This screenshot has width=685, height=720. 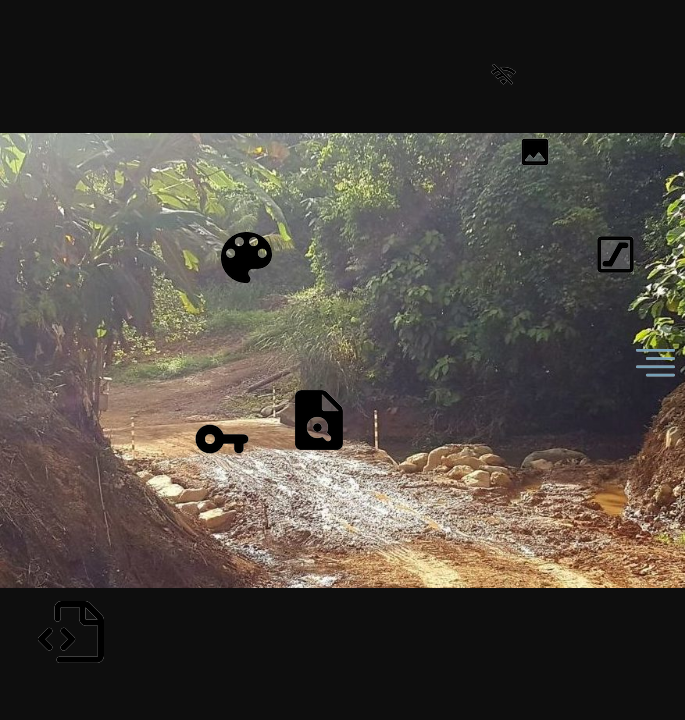 I want to click on align text to the right, so click(x=655, y=363).